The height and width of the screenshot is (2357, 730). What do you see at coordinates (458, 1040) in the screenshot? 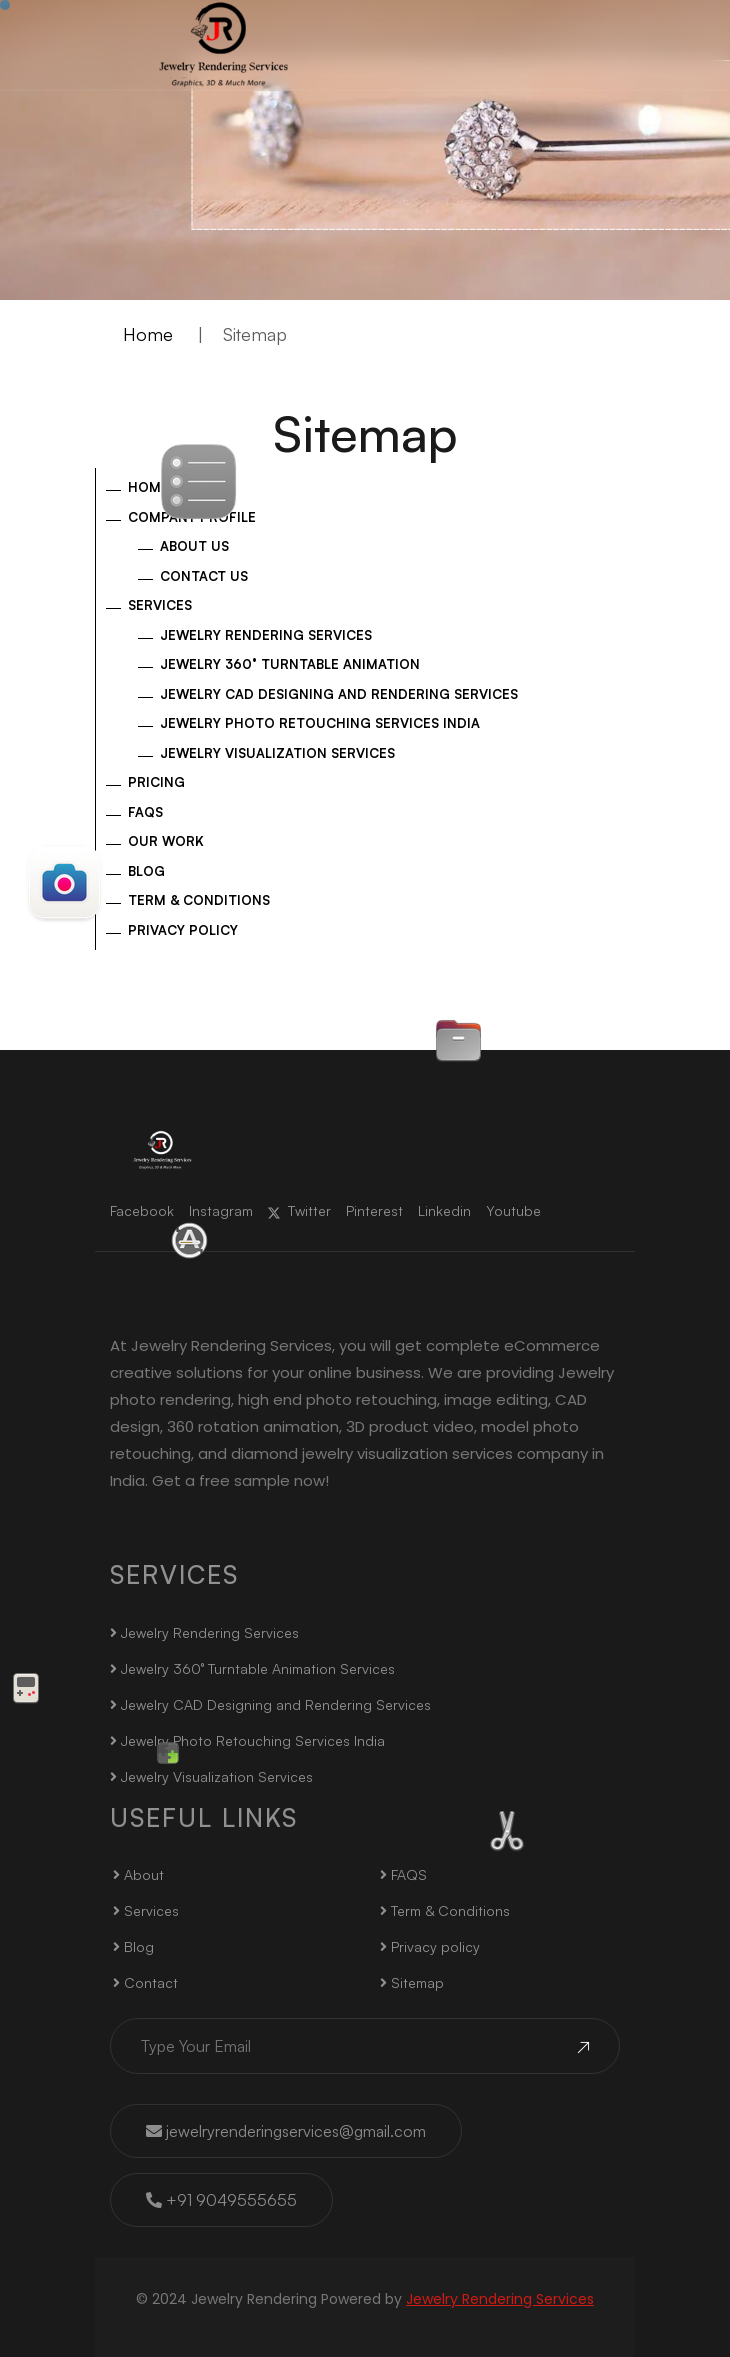
I see `open the file manager application` at bounding box center [458, 1040].